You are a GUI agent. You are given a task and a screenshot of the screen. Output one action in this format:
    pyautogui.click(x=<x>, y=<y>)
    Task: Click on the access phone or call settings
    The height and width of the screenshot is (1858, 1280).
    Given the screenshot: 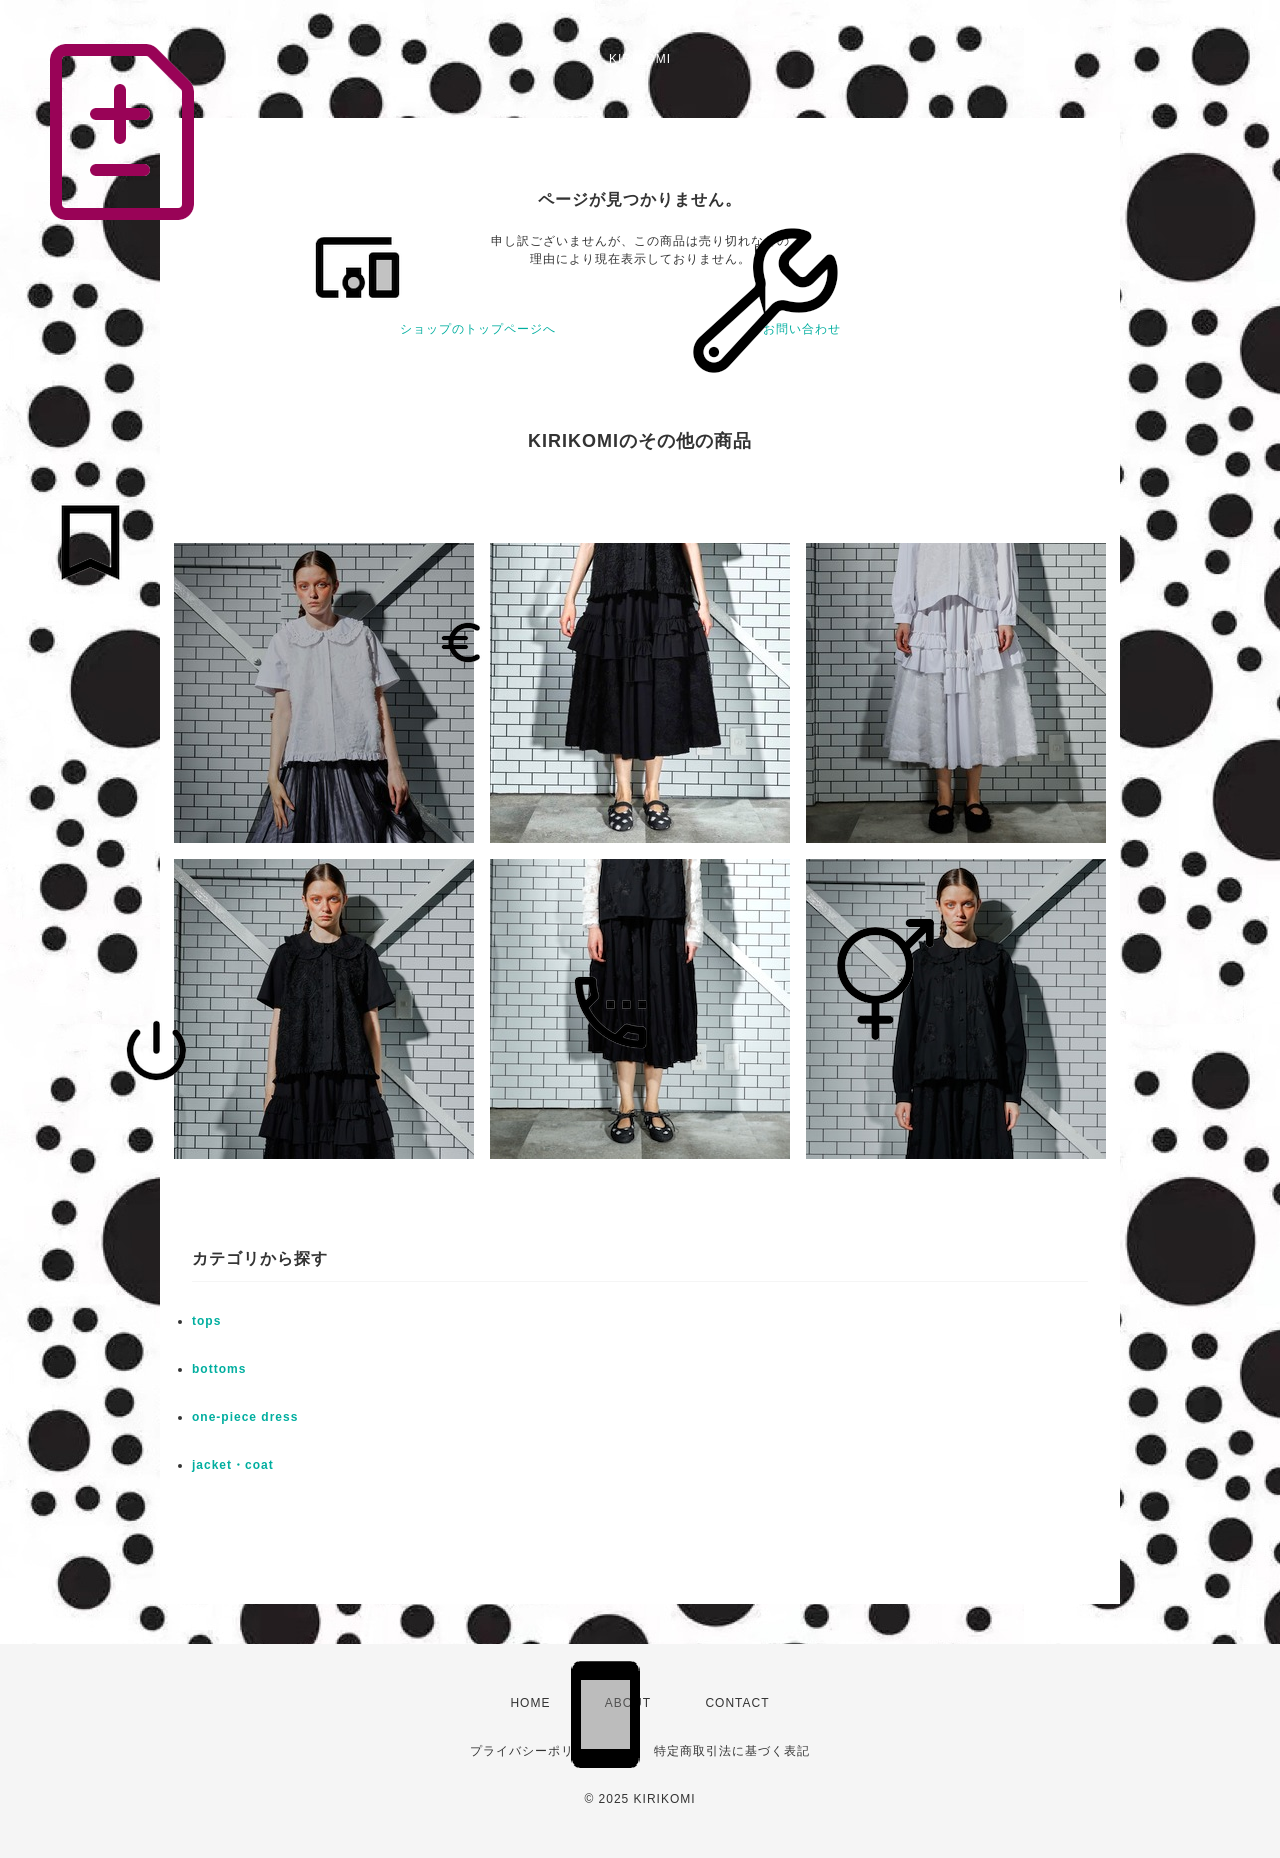 What is the action you would take?
    pyautogui.click(x=610, y=1012)
    